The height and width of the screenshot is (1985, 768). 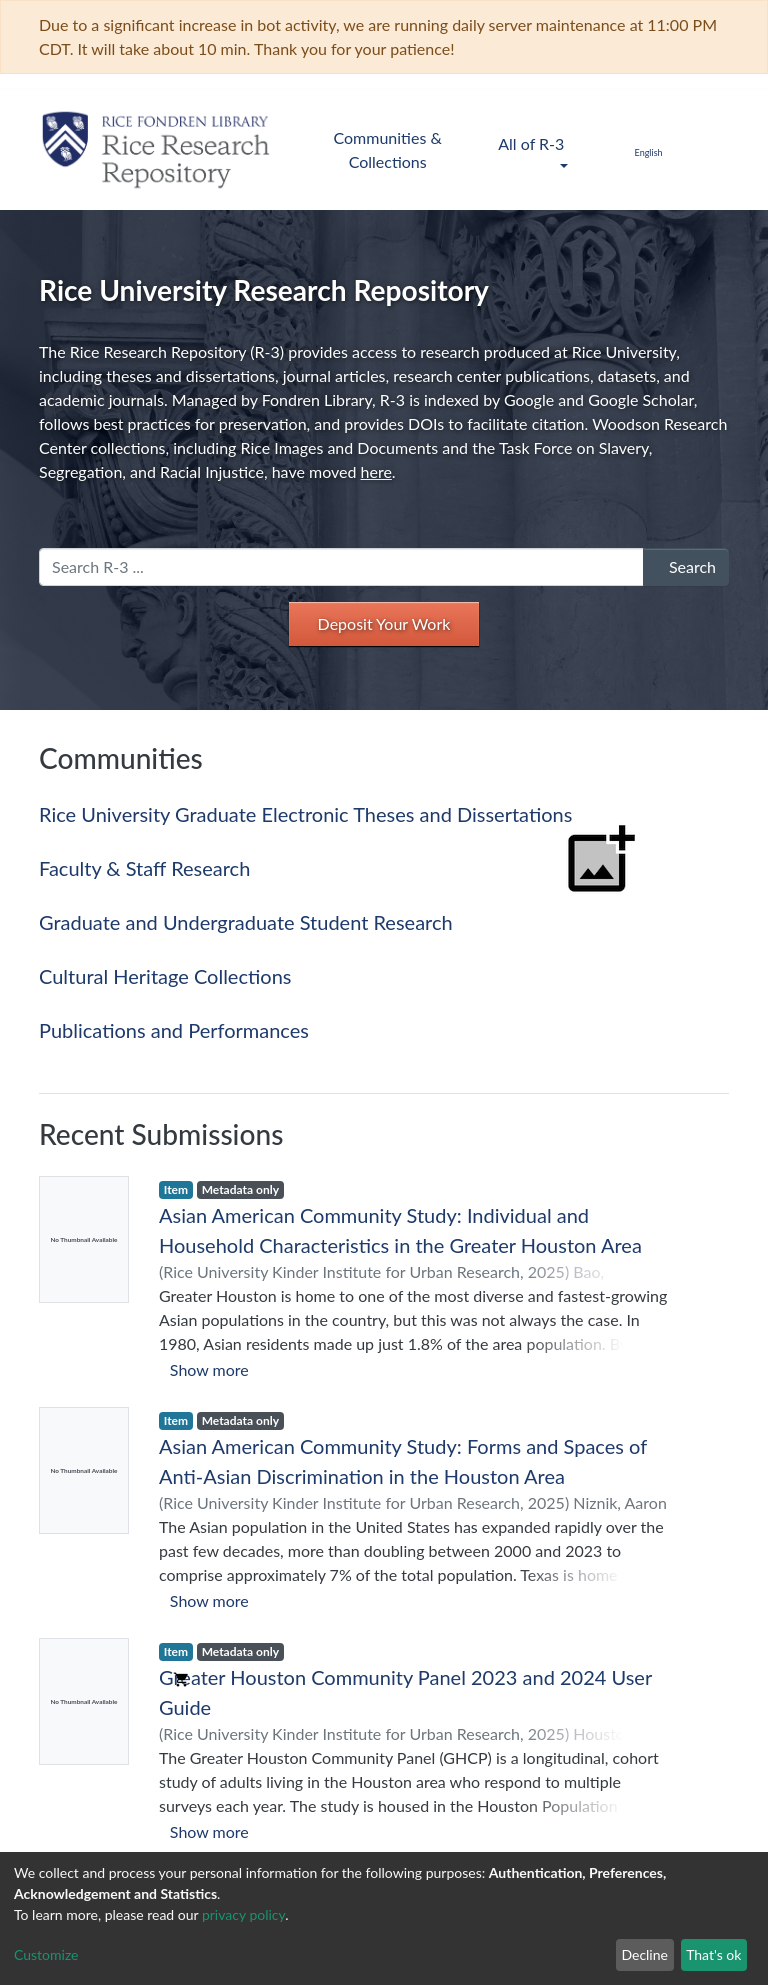 What do you see at coordinates (600, 860) in the screenshot?
I see `add a new photo to your gallery` at bounding box center [600, 860].